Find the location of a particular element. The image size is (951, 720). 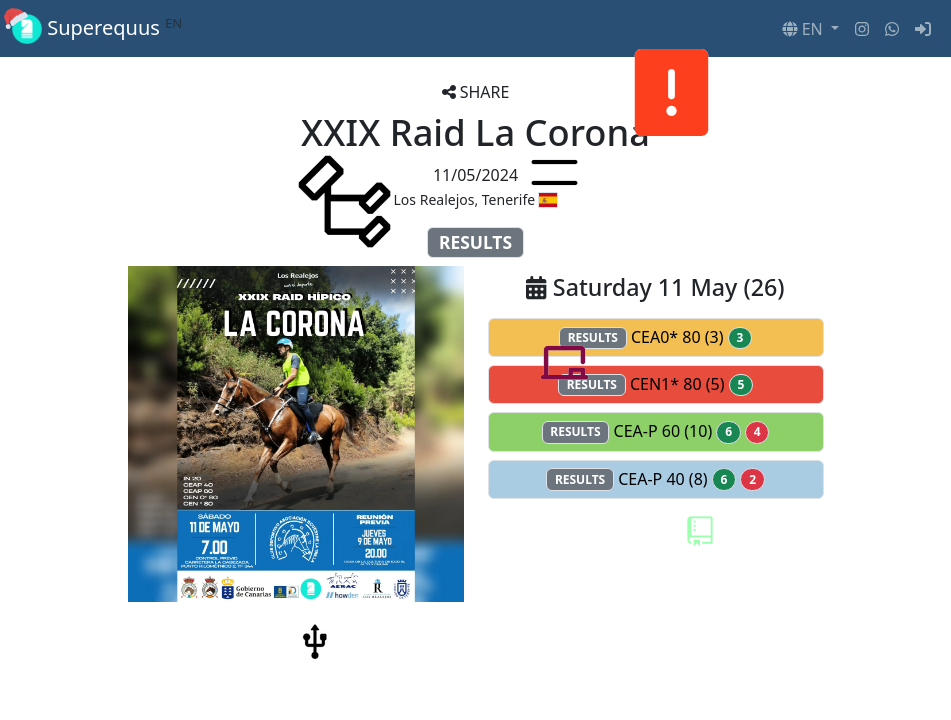

open whiteboard or presentation mode is located at coordinates (564, 363).